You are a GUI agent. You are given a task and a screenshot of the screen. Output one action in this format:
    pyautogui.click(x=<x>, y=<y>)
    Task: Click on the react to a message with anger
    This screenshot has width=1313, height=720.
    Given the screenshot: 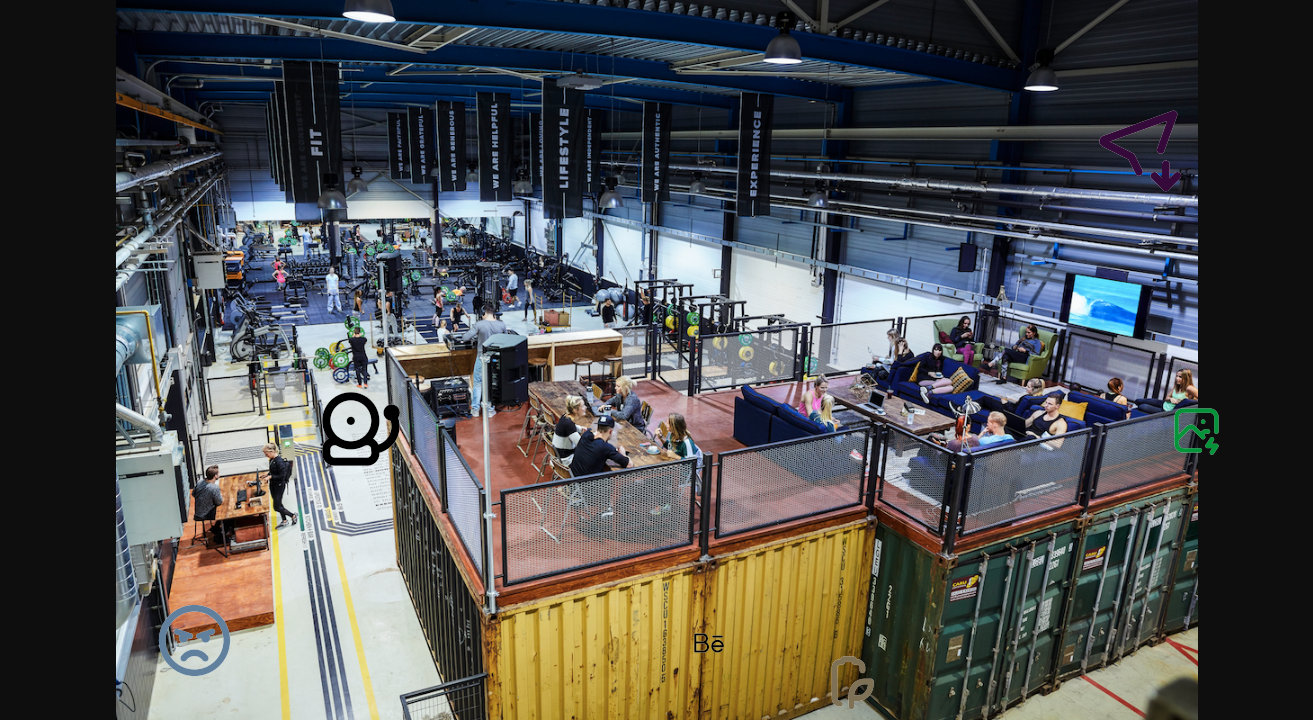 What is the action you would take?
    pyautogui.click(x=194, y=640)
    